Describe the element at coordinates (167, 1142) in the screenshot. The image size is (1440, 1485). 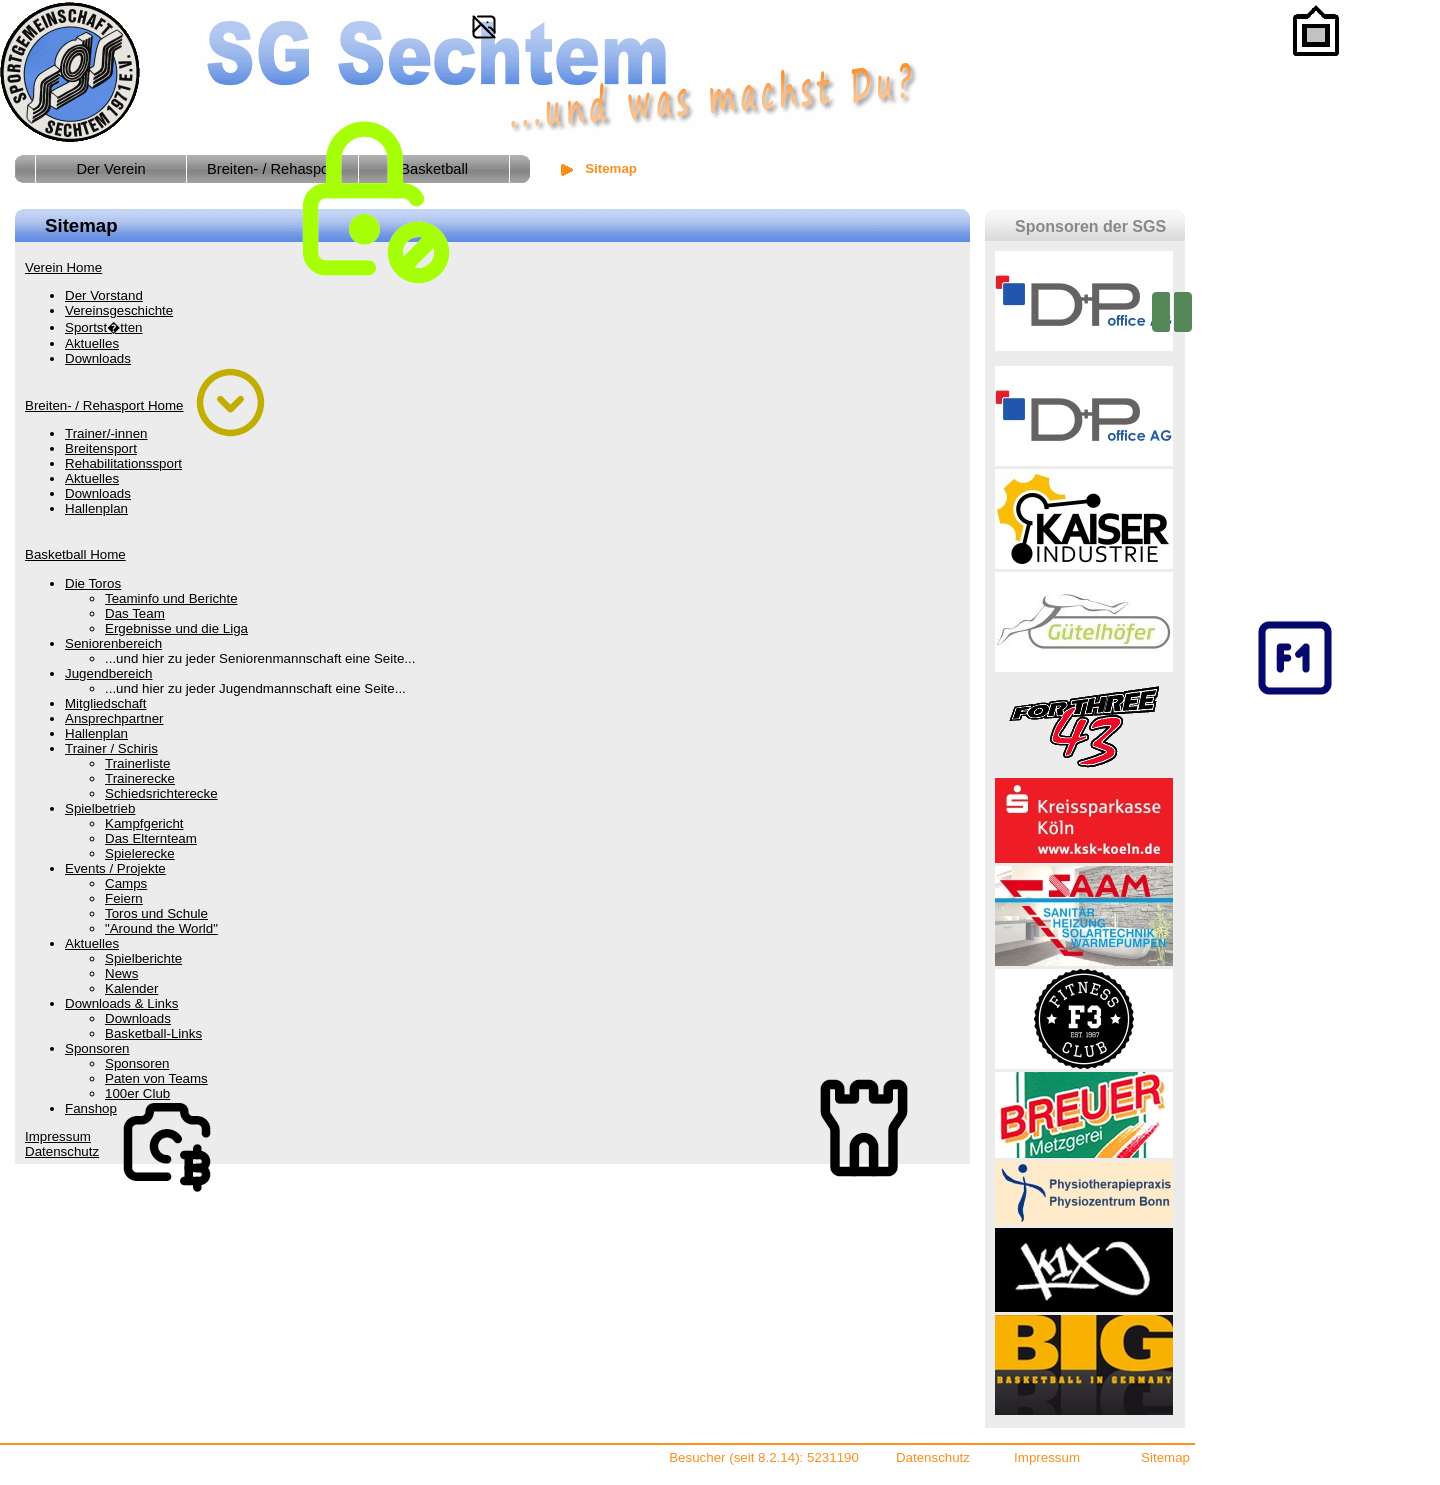
I see `capture or scan bitcoin QR codes` at that location.